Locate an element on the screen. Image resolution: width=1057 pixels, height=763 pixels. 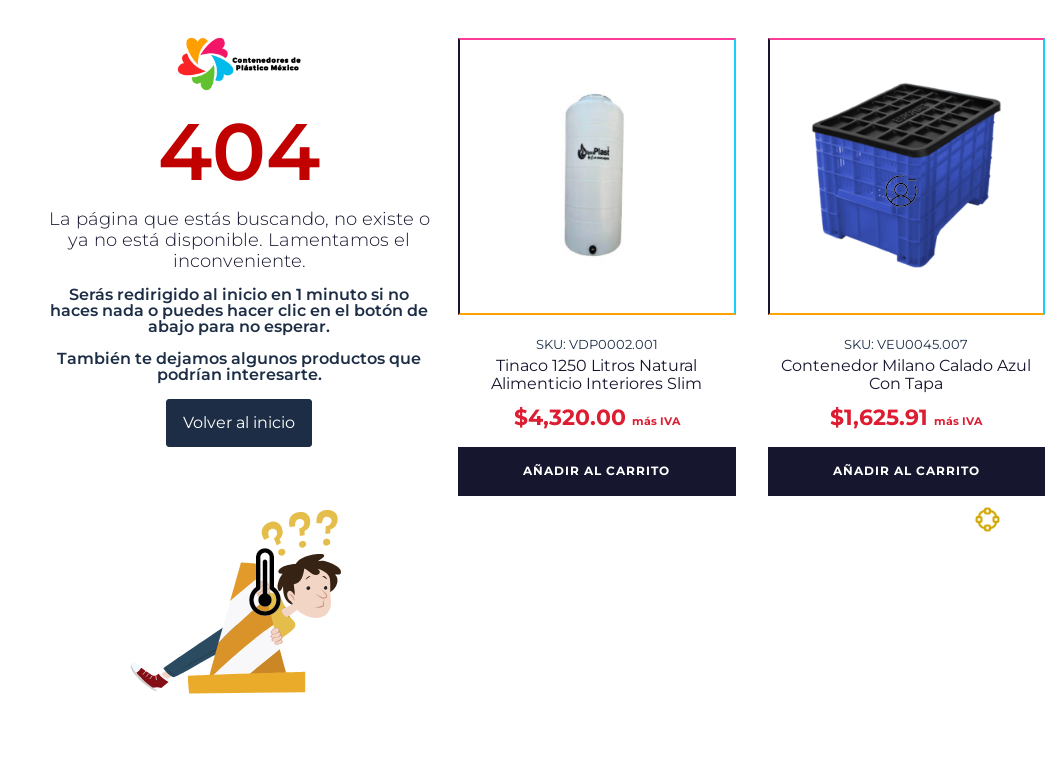
view current temperature is located at coordinates (265, 582).